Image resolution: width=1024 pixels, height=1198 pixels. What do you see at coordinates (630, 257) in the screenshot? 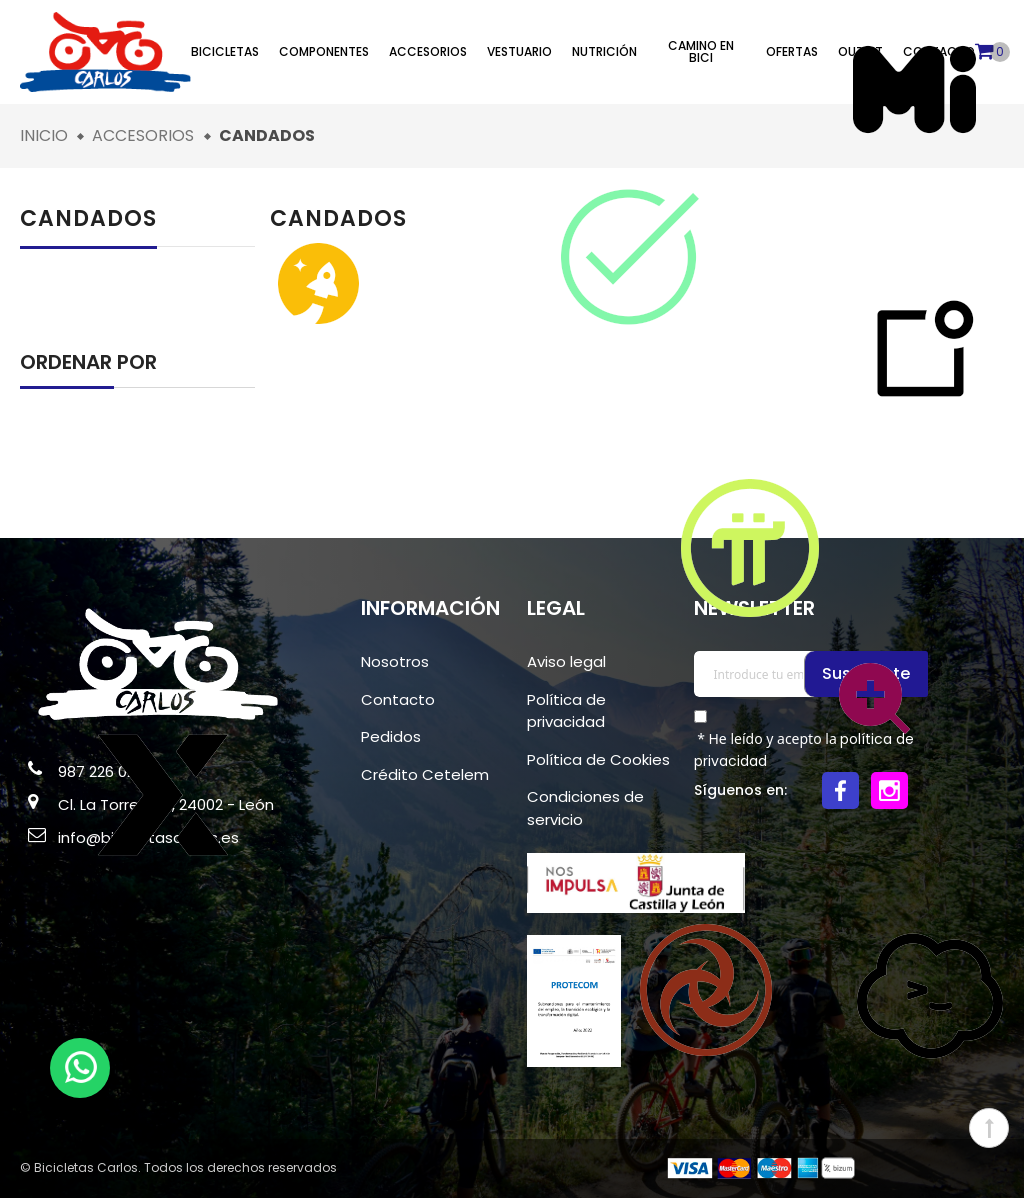
I see `cachet status page logo` at bounding box center [630, 257].